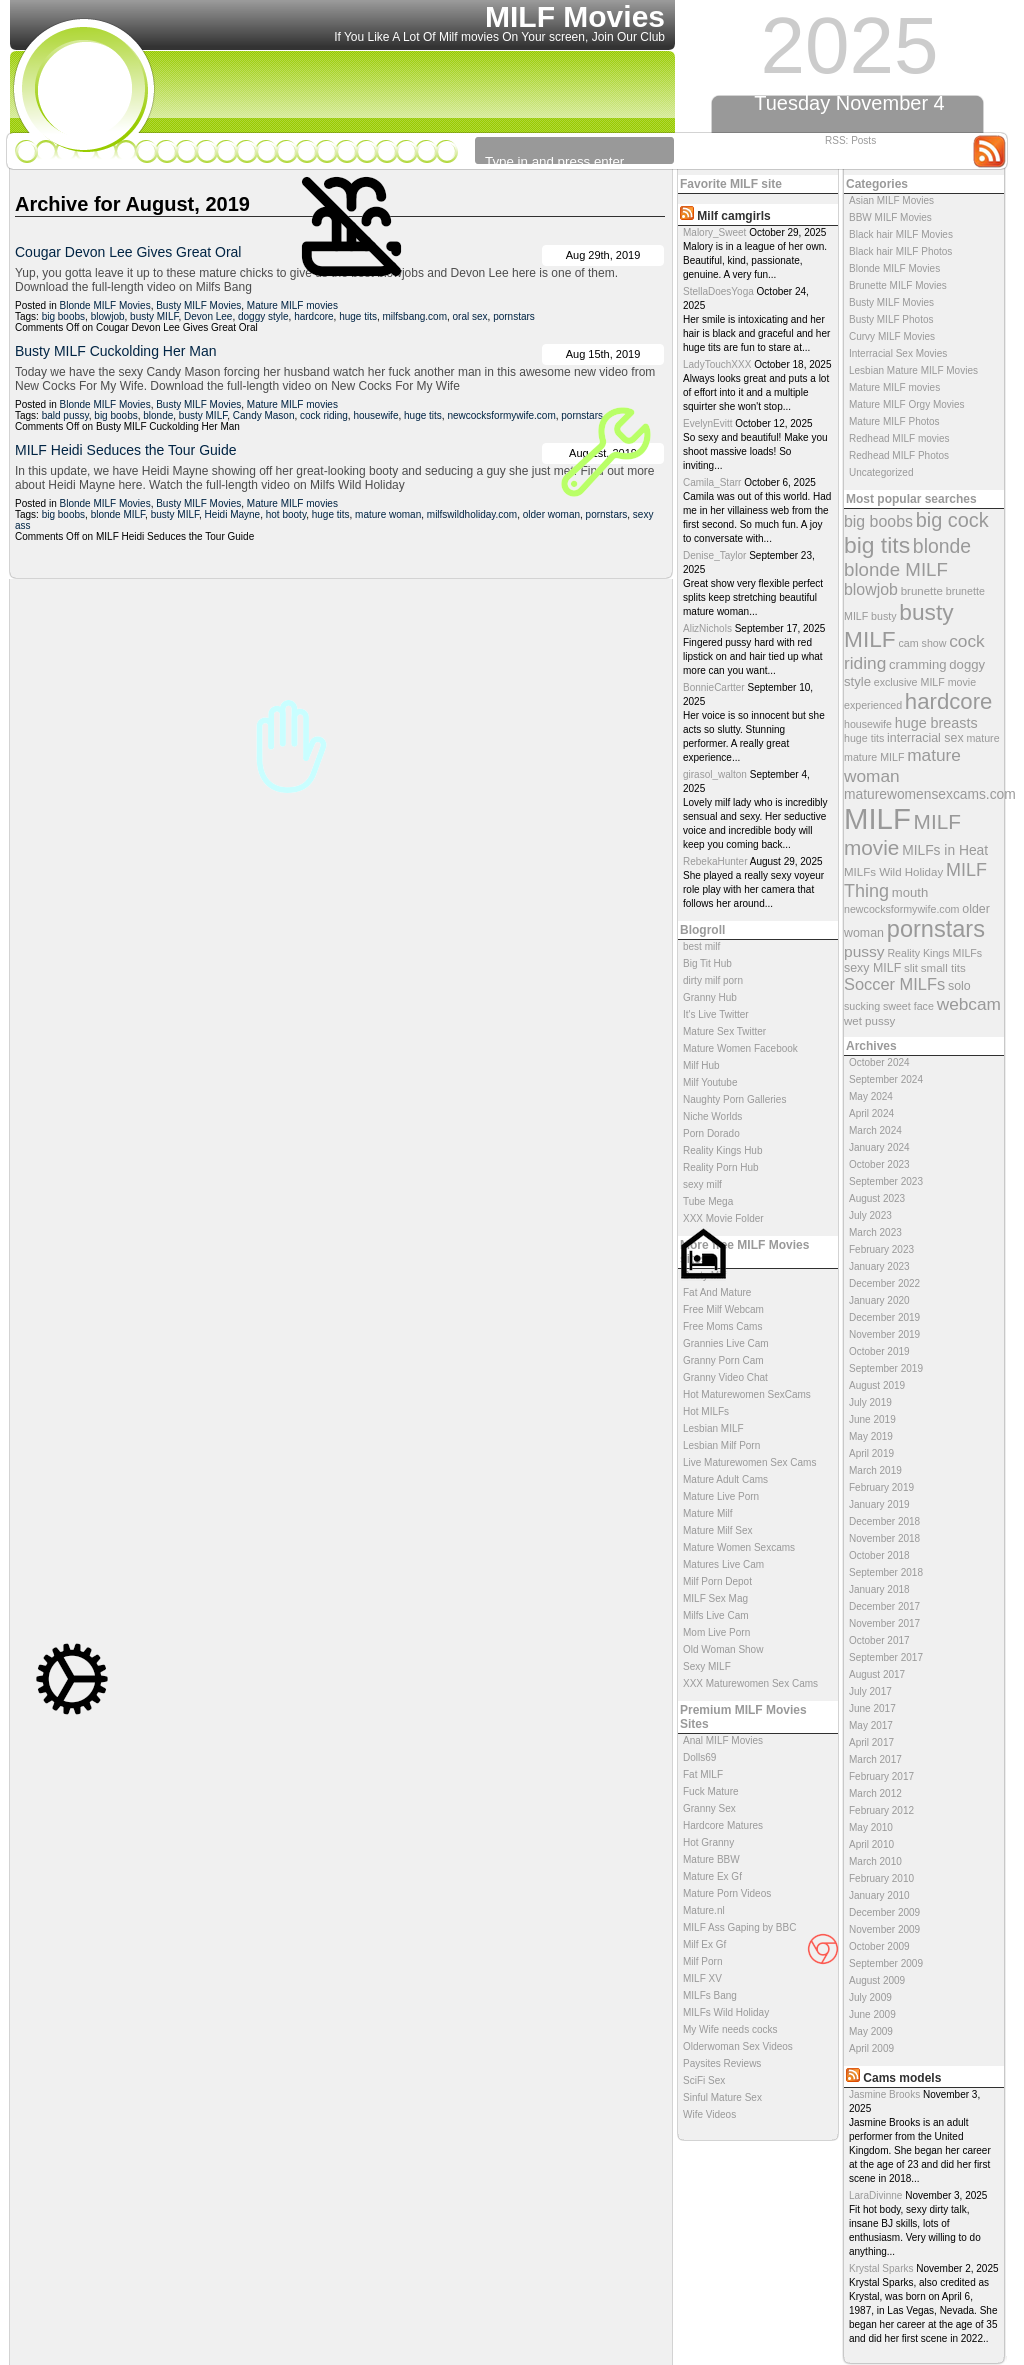 This screenshot has width=1024, height=2365. Describe the element at coordinates (823, 1949) in the screenshot. I see `open google chrome browser` at that location.